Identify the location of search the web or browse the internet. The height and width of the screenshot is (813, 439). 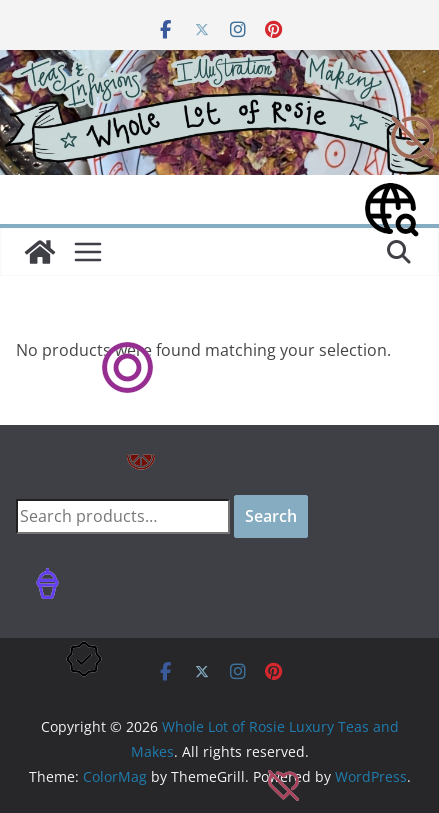
(390, 208).